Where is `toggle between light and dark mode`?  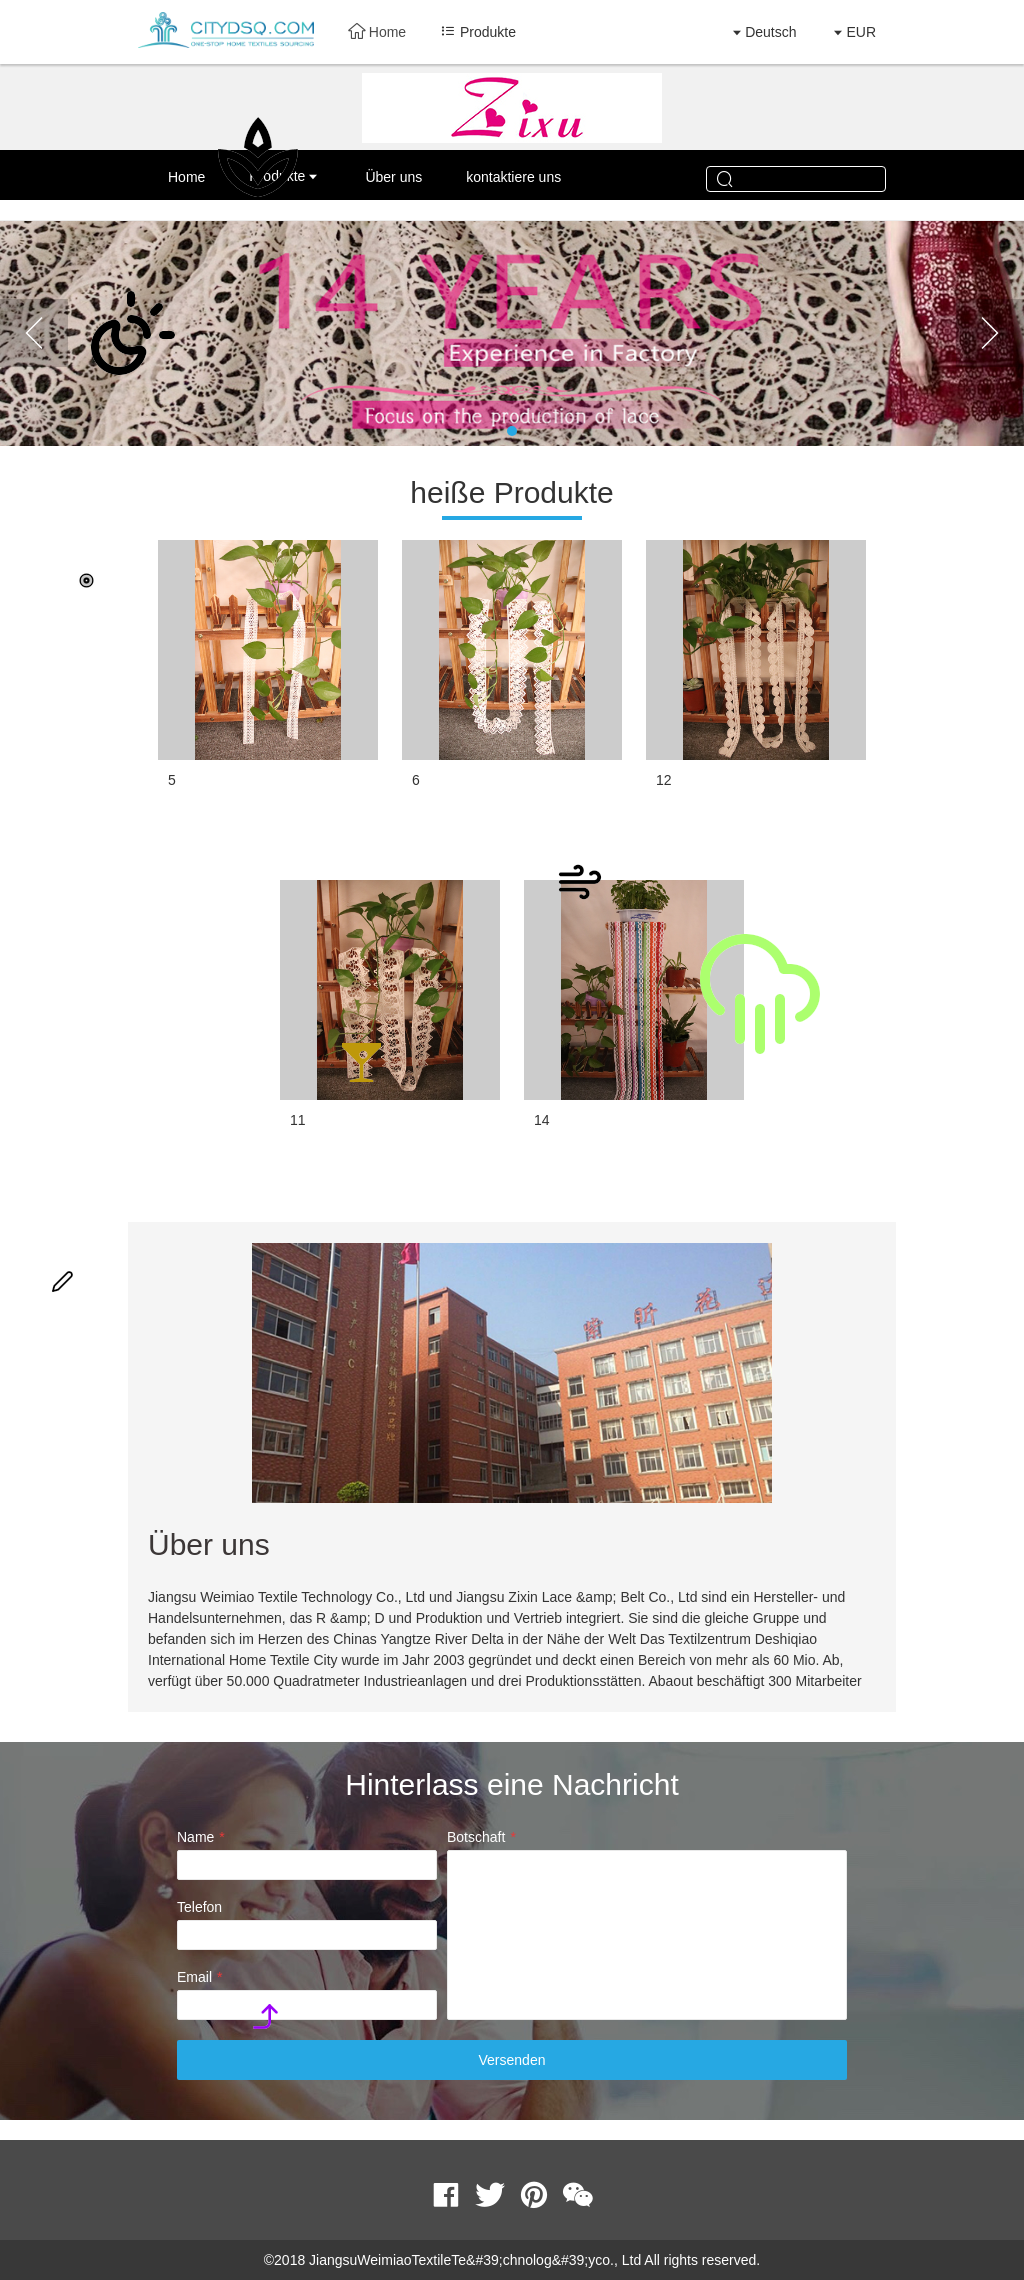
toggle between light and dark mode is located at coordinates (131, 335).